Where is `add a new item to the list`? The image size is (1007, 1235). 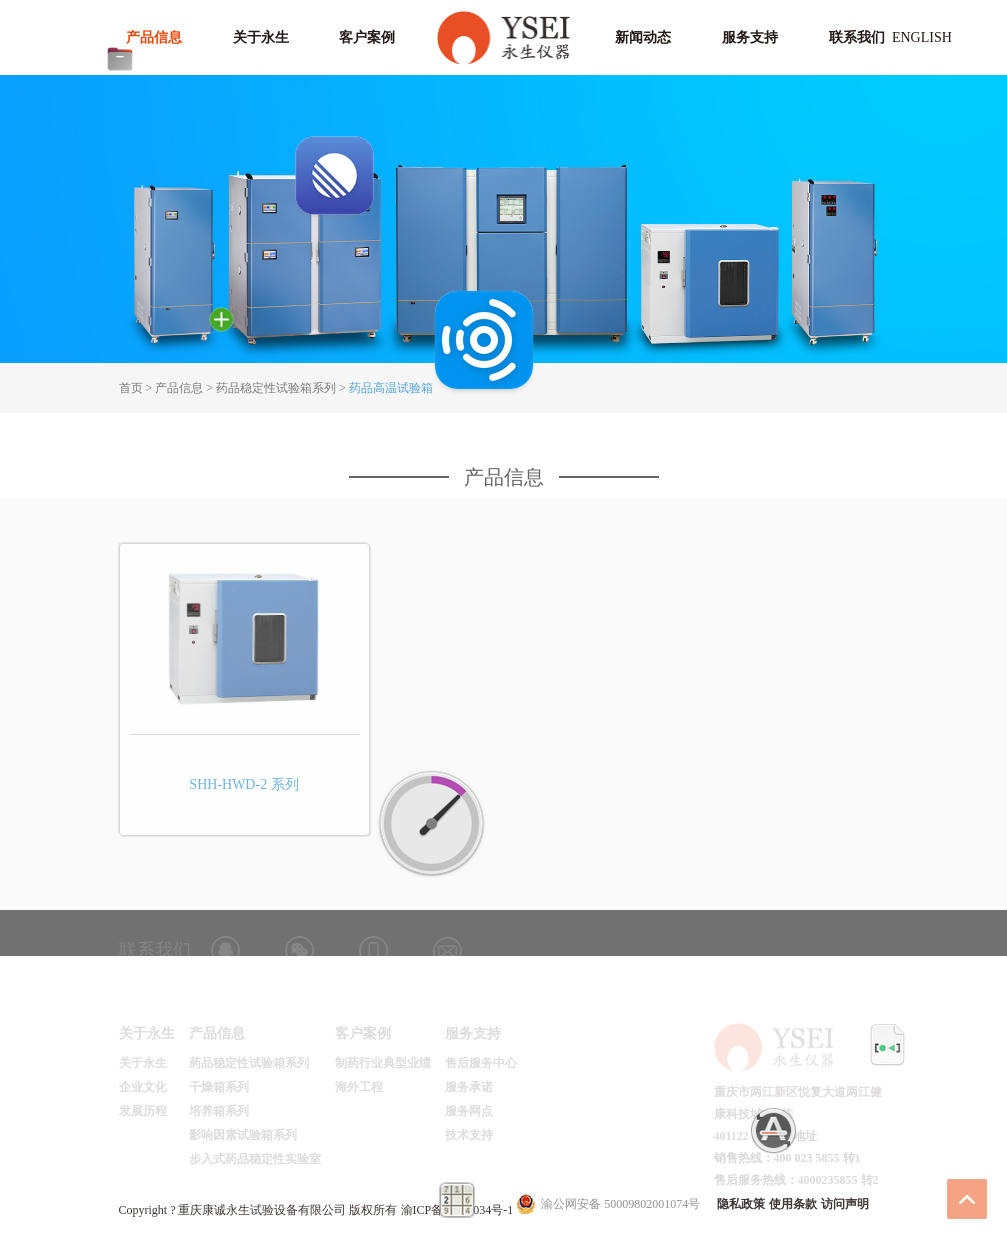
add a new item to the list is located at coordinates (221, 319).